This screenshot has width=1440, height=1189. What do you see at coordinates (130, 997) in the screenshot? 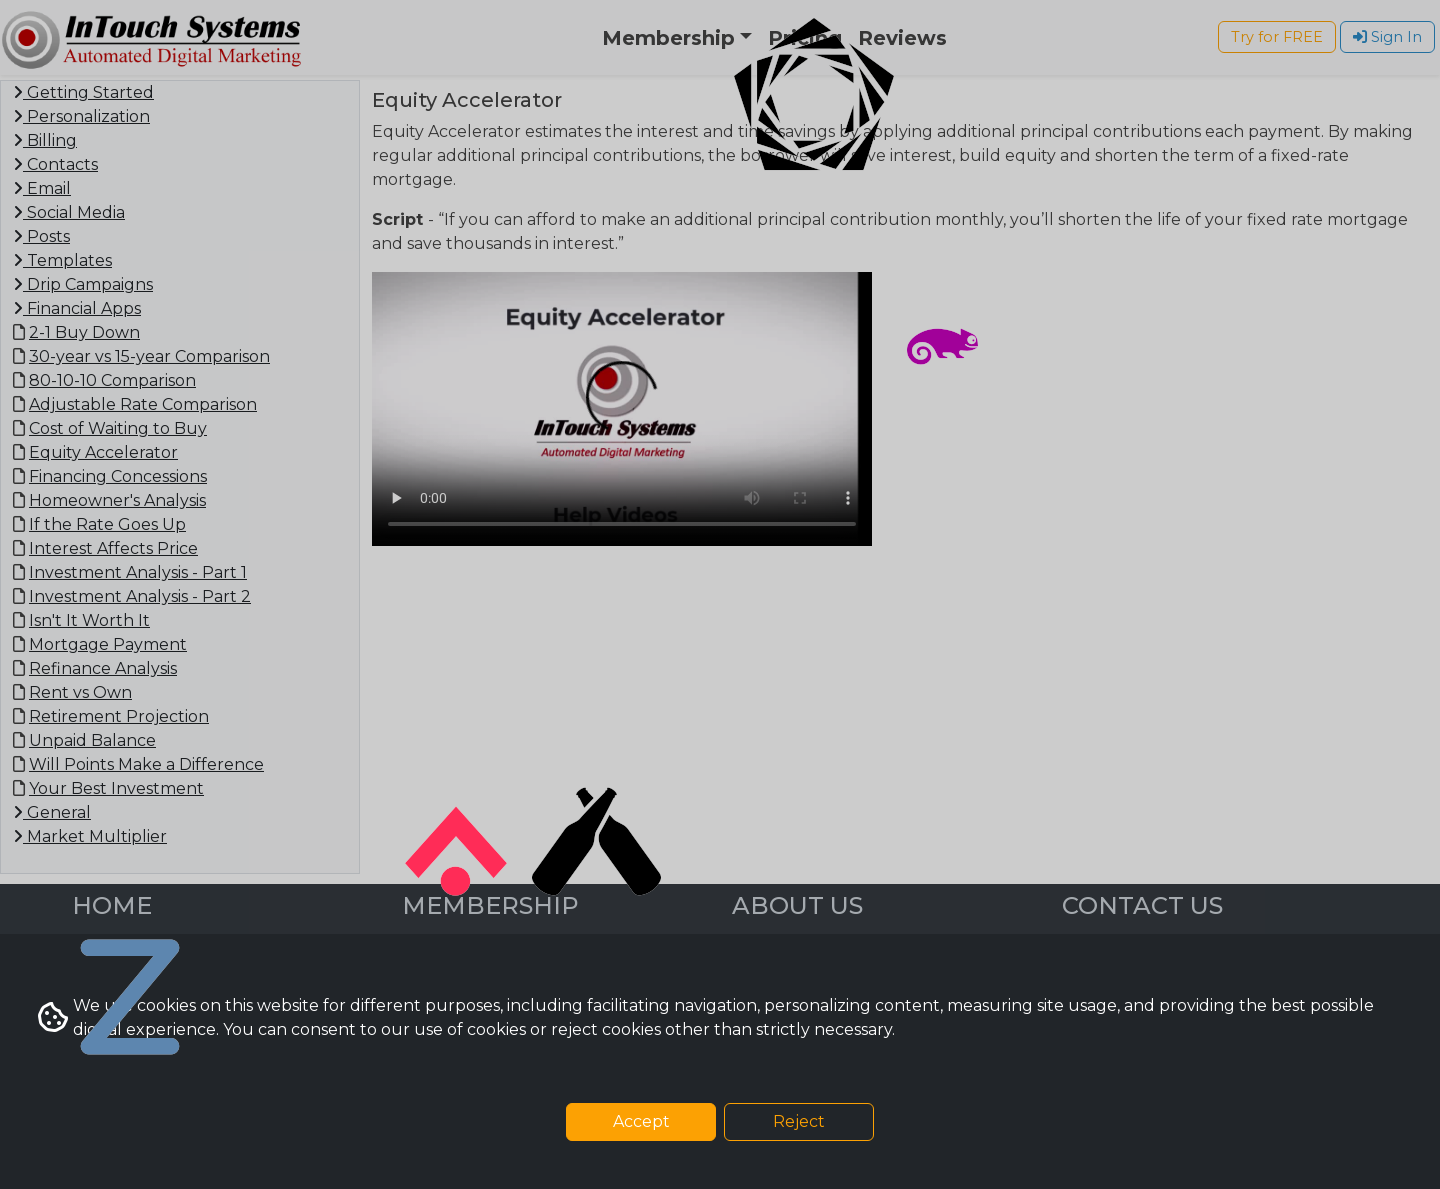
I see `indicates items starting with the letter Z in an alphabetical list` at bounding box center [130, 997].